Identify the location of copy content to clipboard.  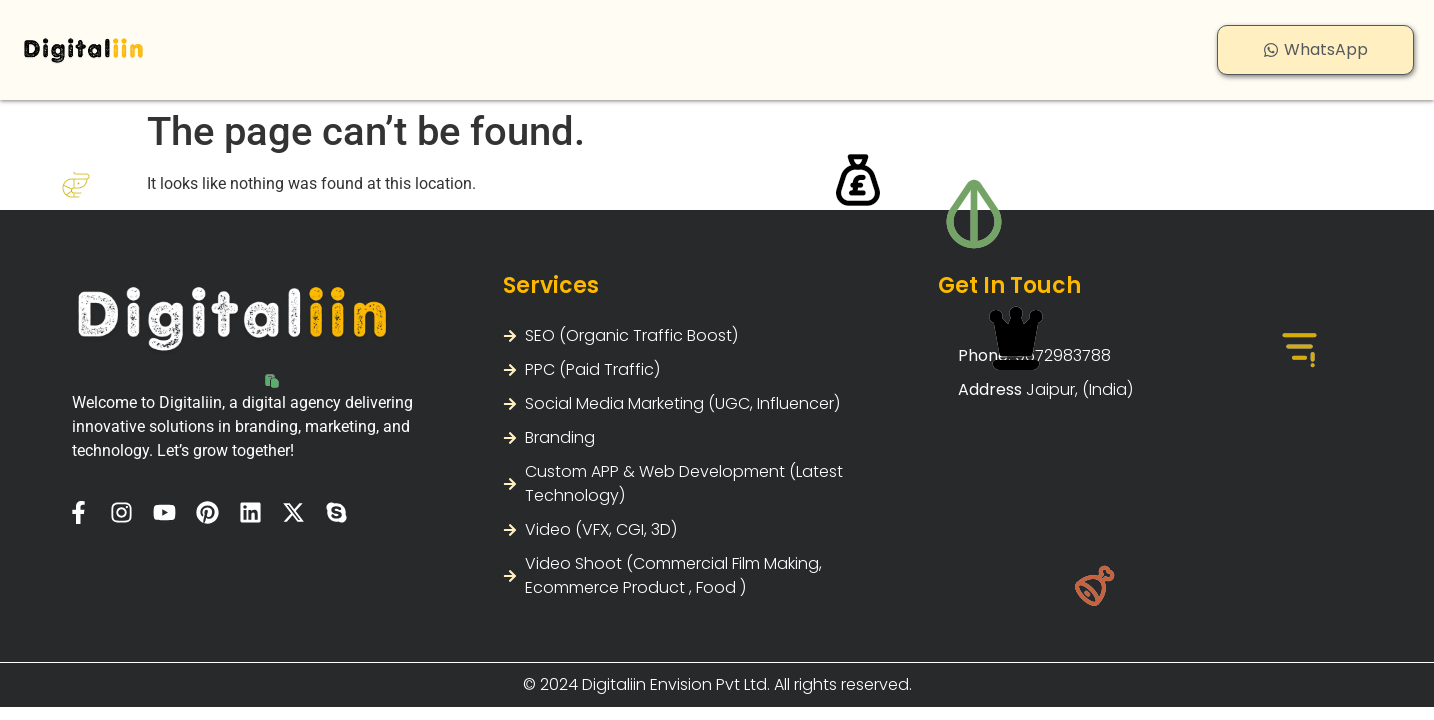
(272, 381).